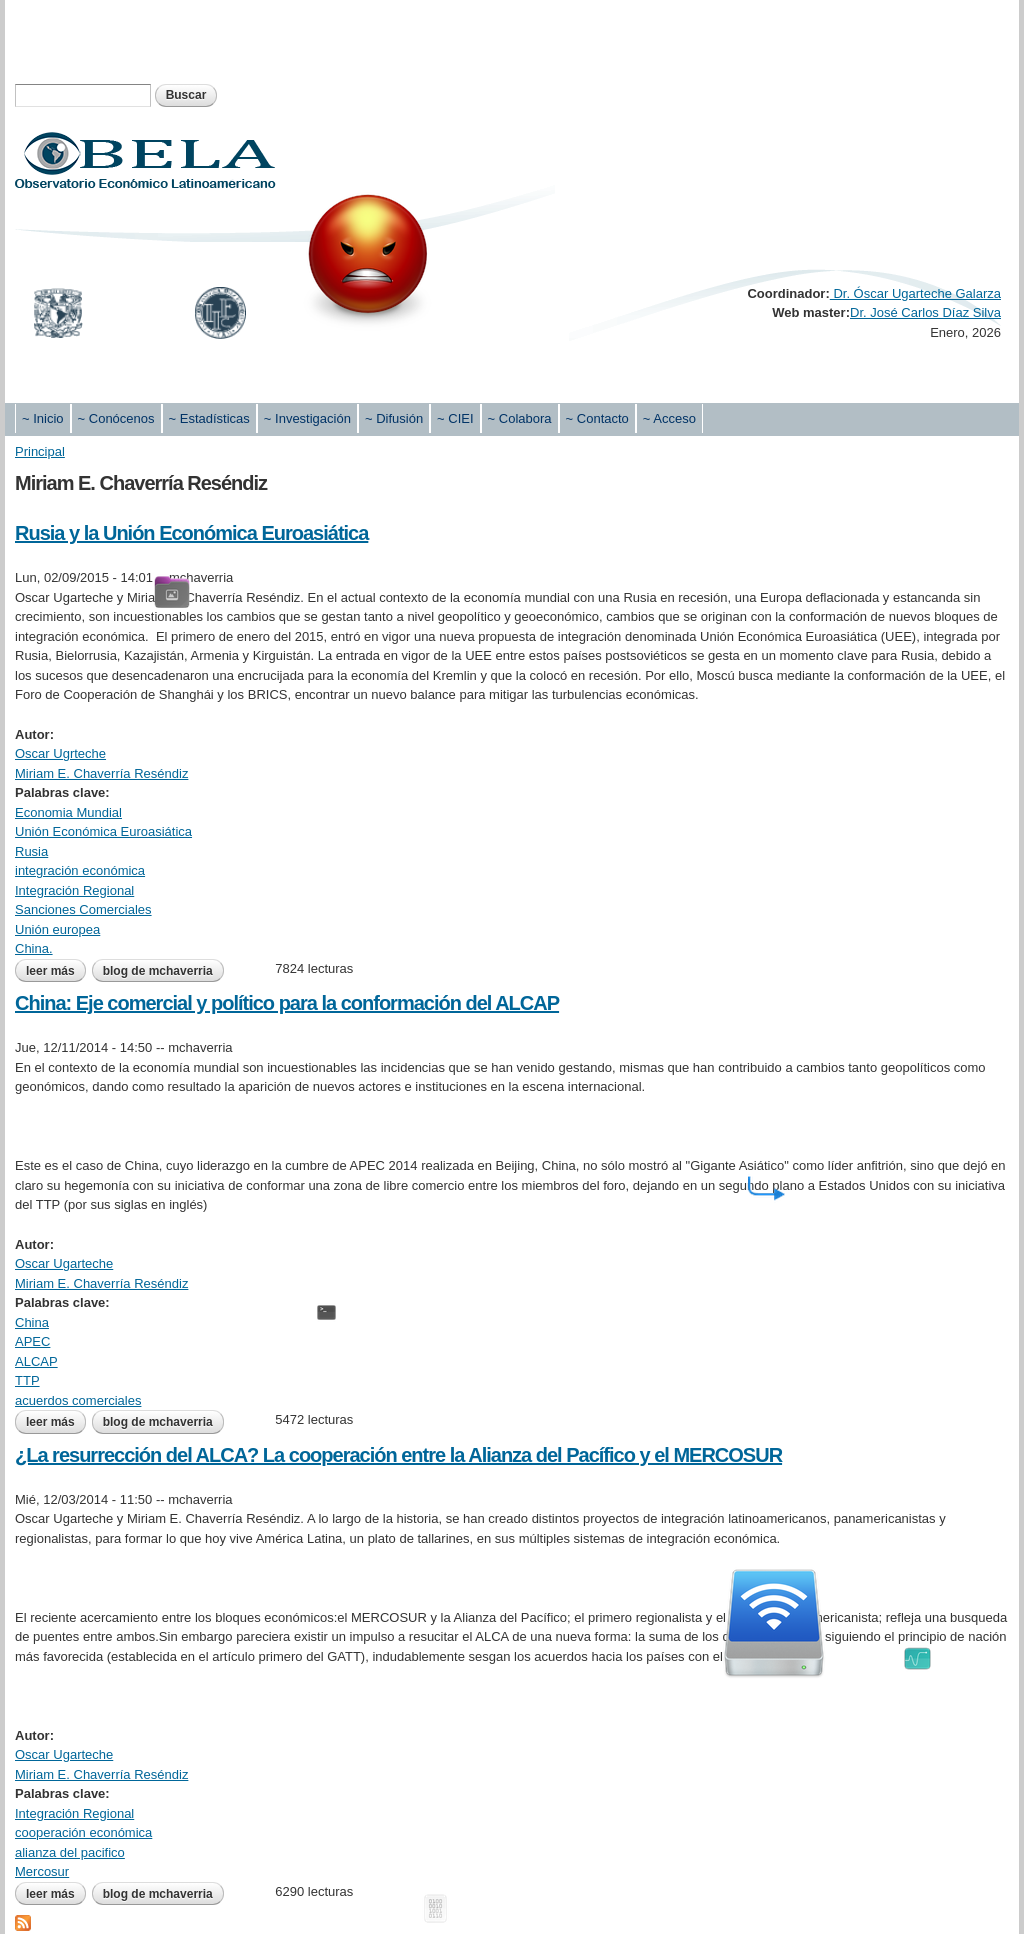  What do you see at coordinates (774, 1625) in the screenshot?
I see `access a wireless network drive` at bounding box center [774, 1625].